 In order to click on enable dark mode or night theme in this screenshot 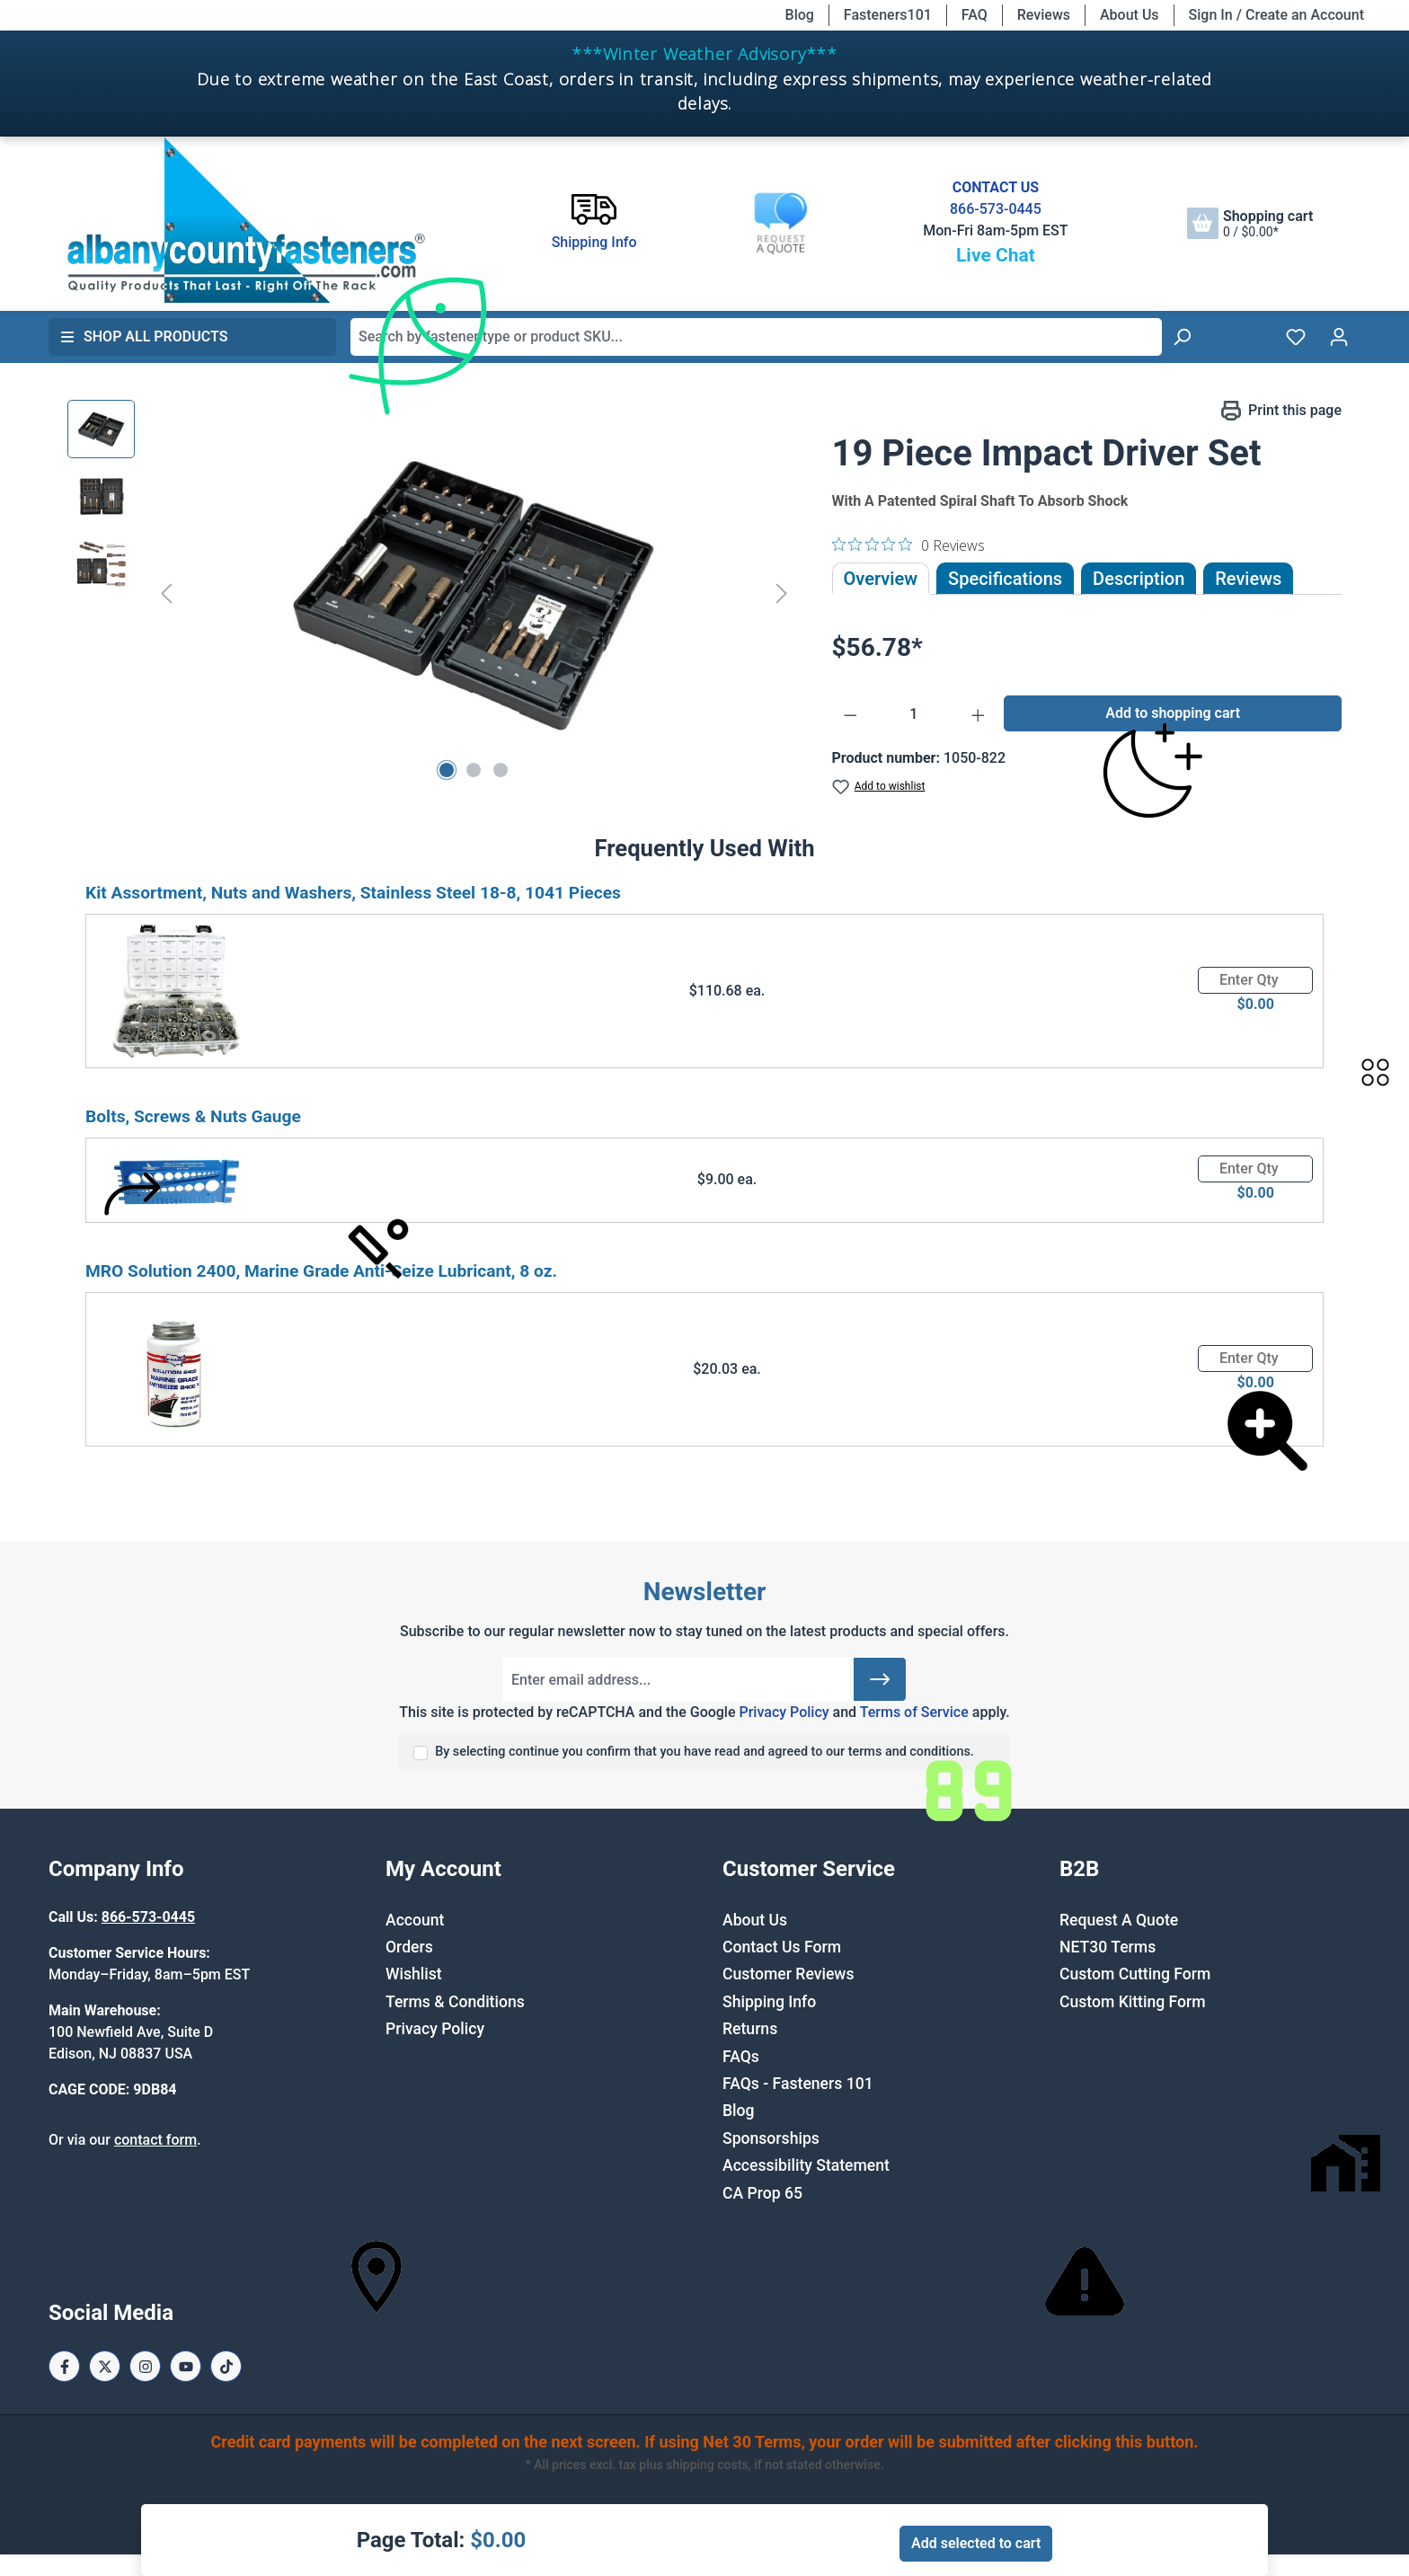, I will do `click(1148, 772)`.